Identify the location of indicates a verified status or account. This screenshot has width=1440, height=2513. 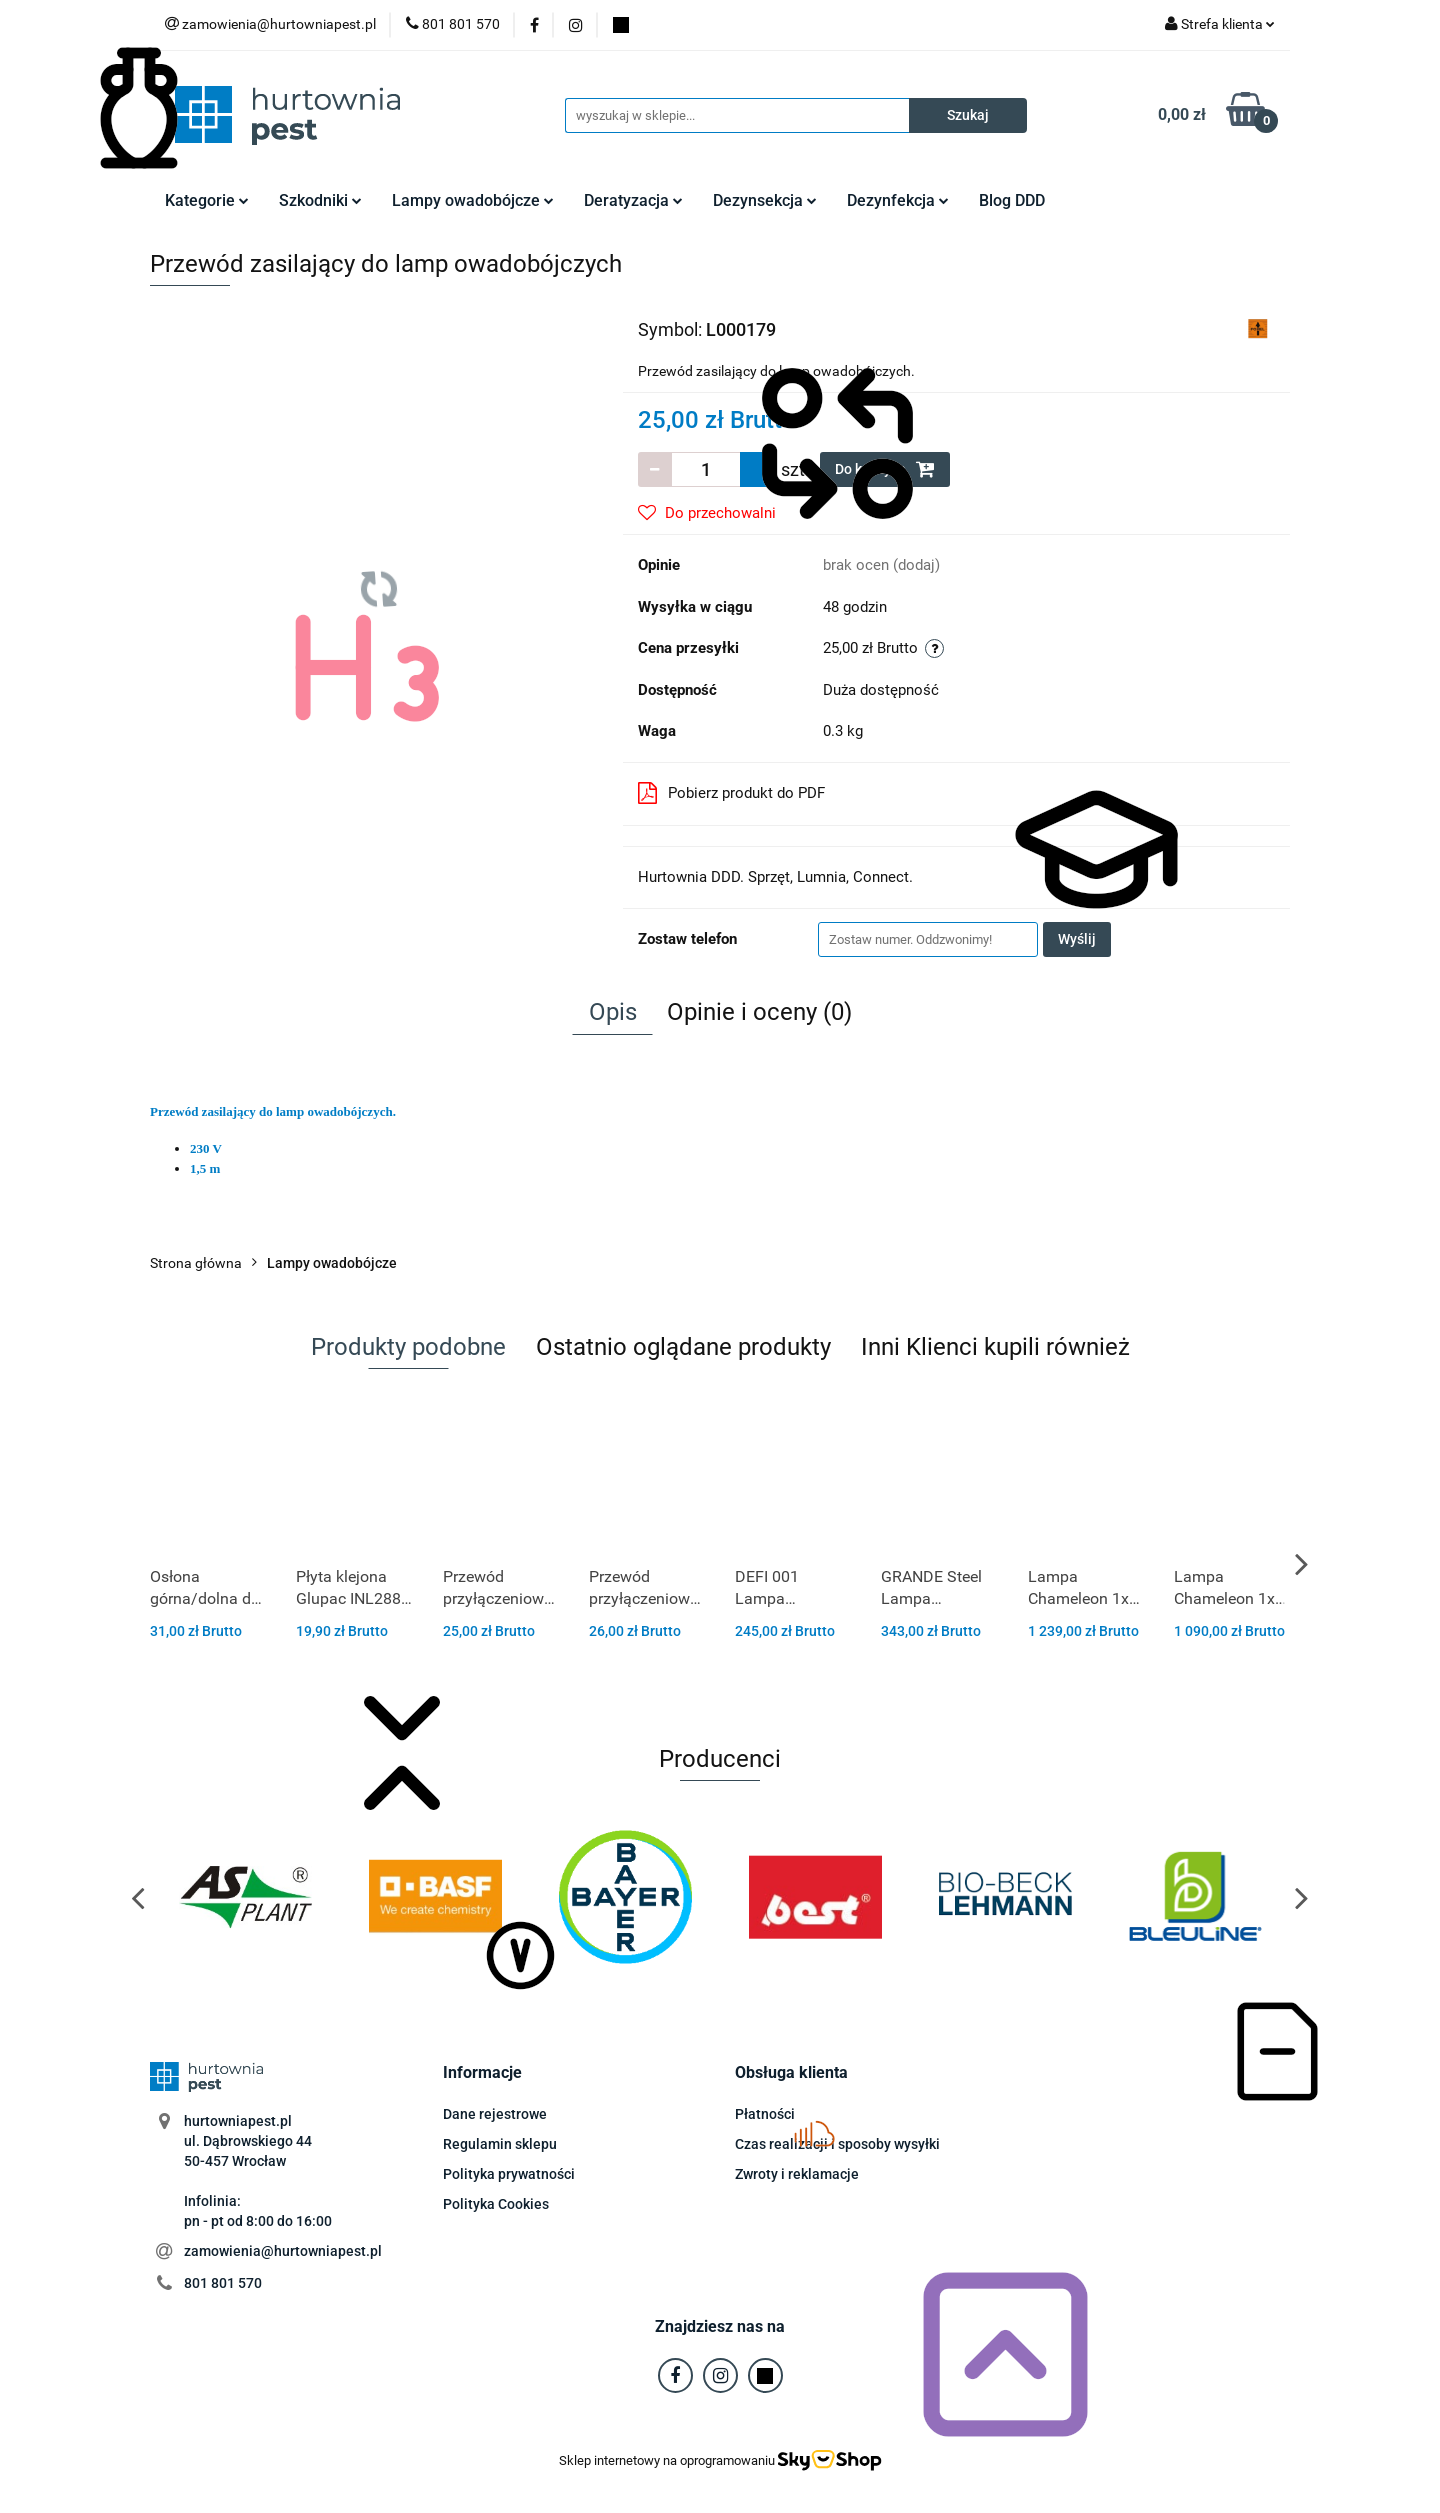
(520, 1955).